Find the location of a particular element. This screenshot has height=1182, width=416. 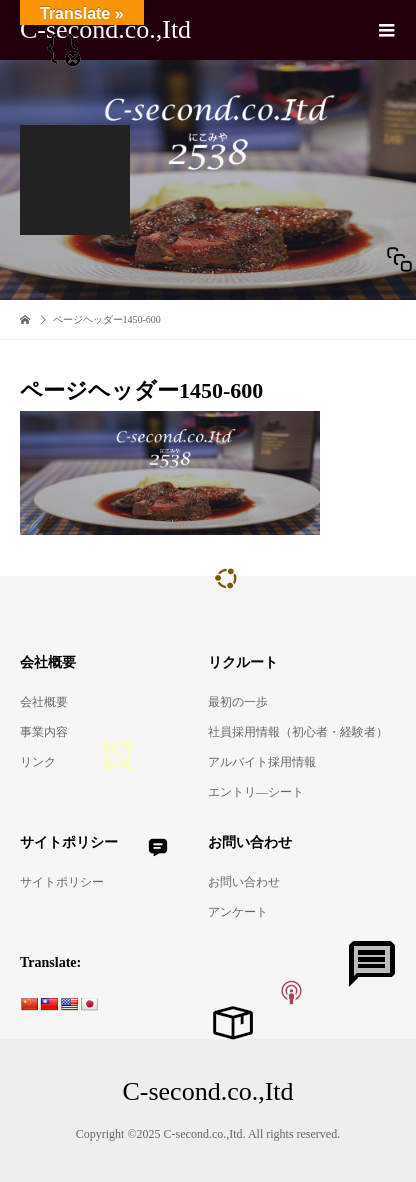

open ubuntu terminal is located at coordinates (226, 578).